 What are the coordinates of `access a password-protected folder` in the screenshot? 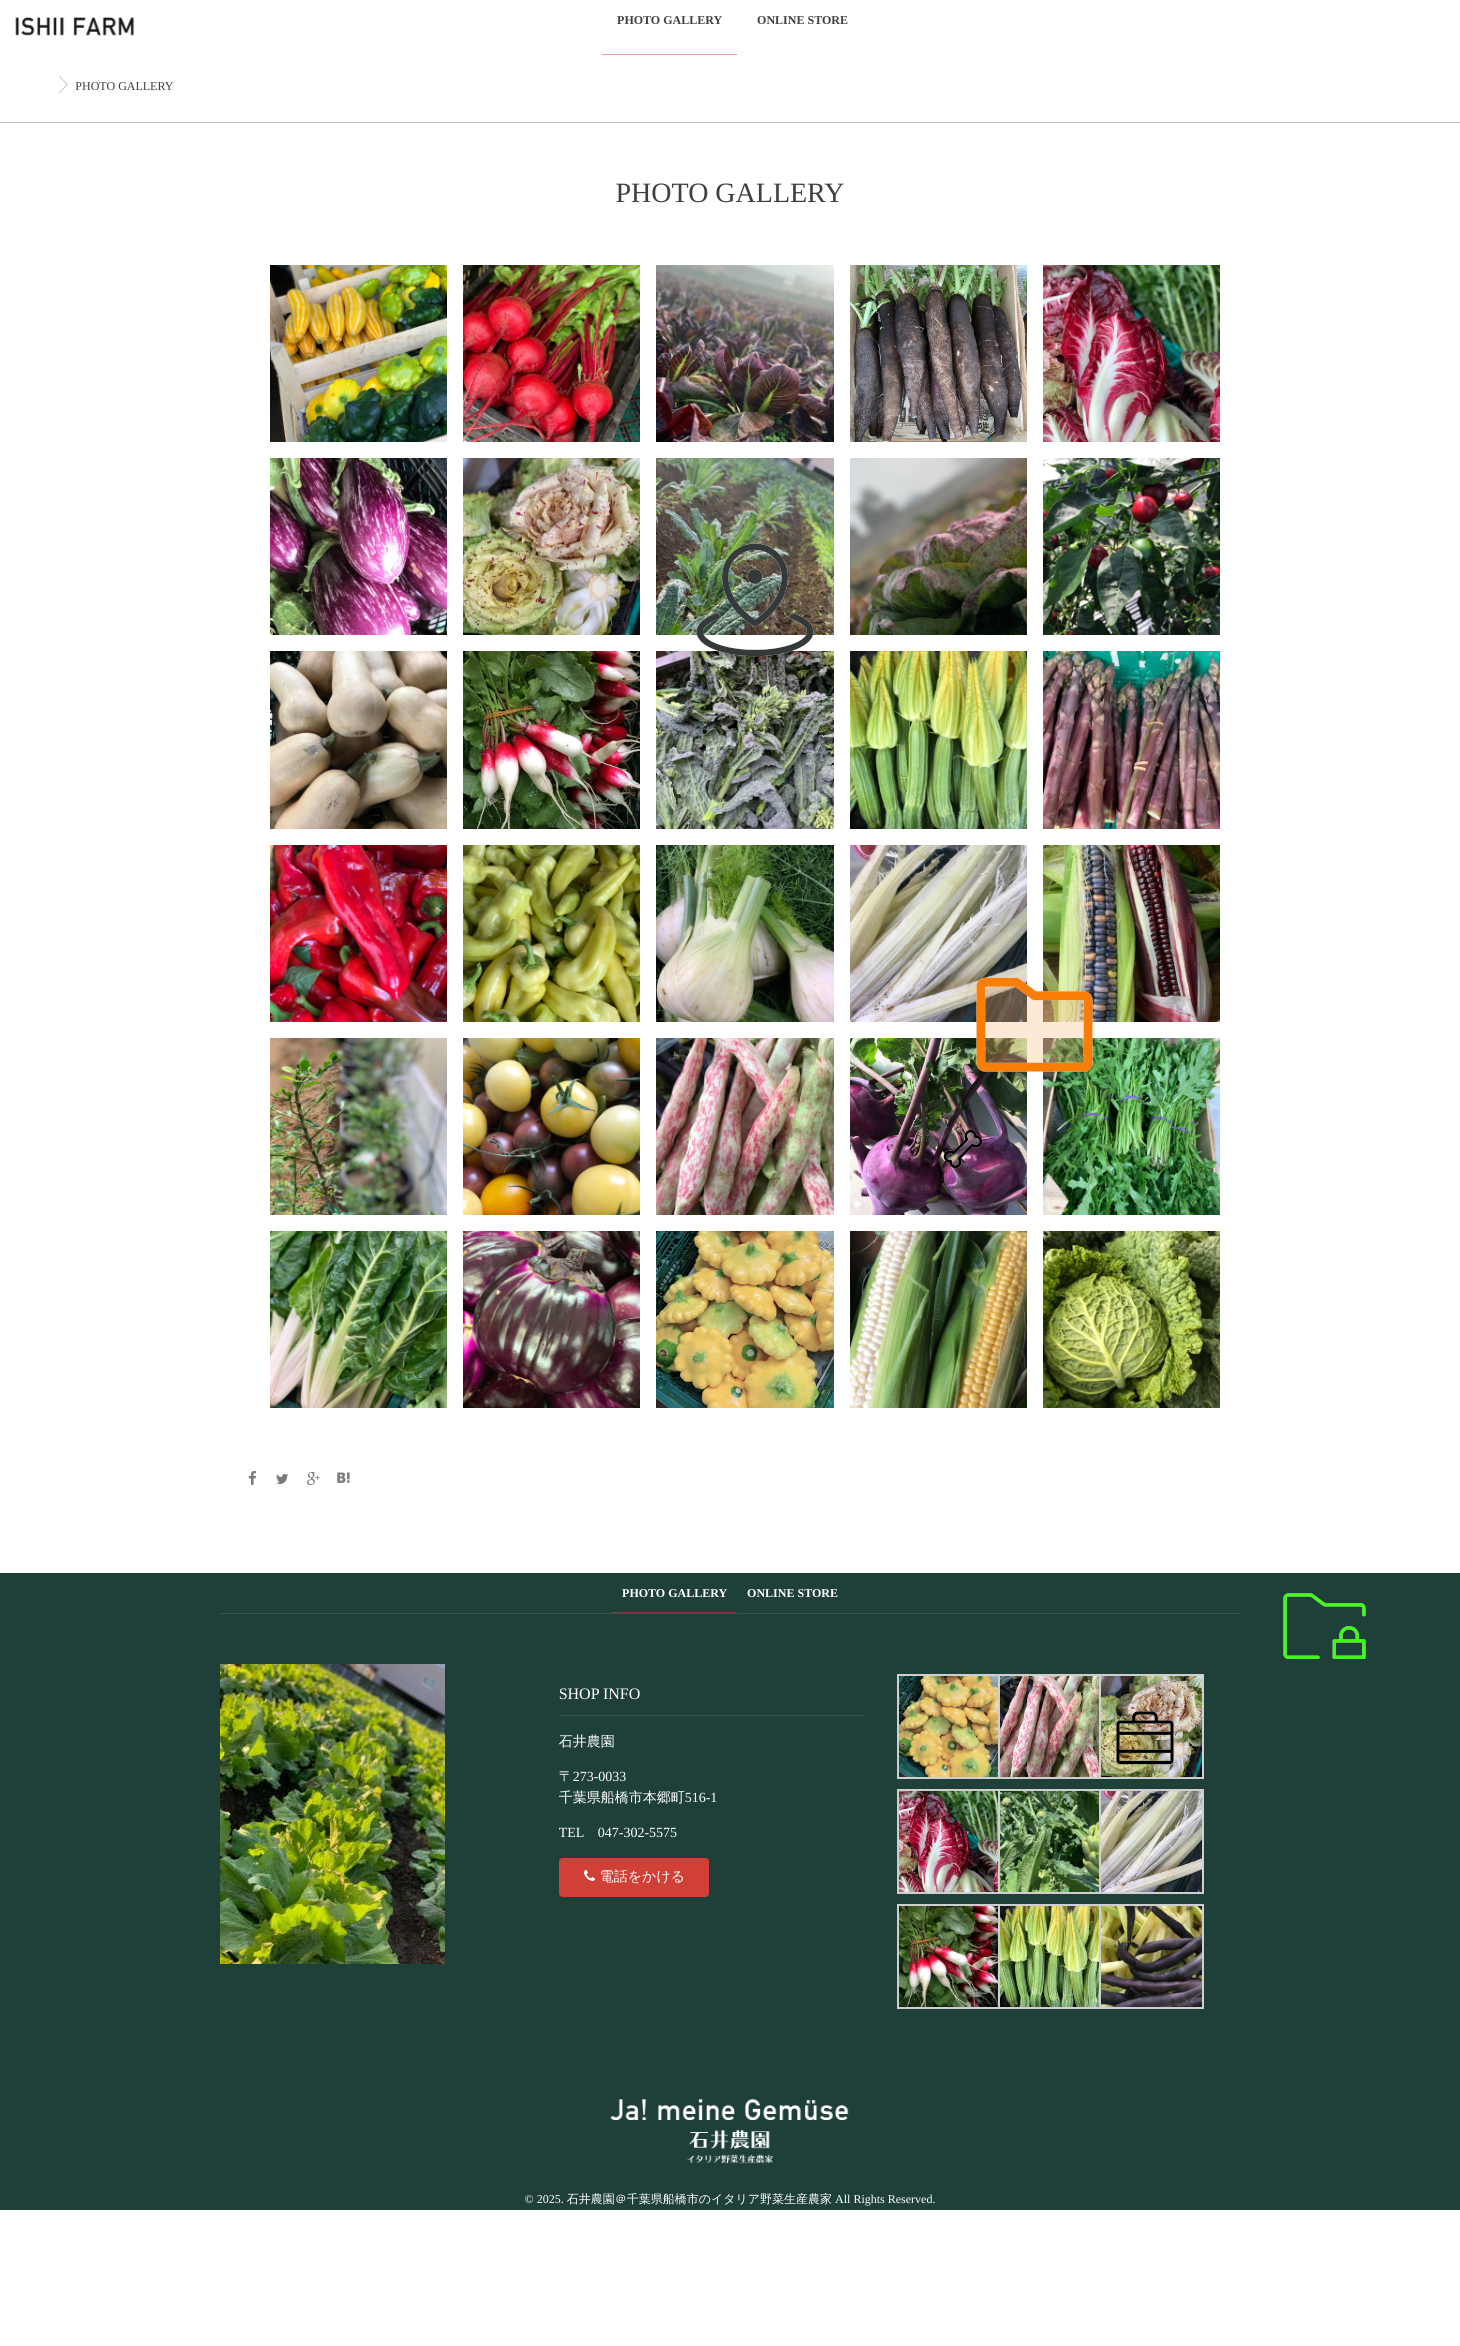 It's located at (1324, 1624).